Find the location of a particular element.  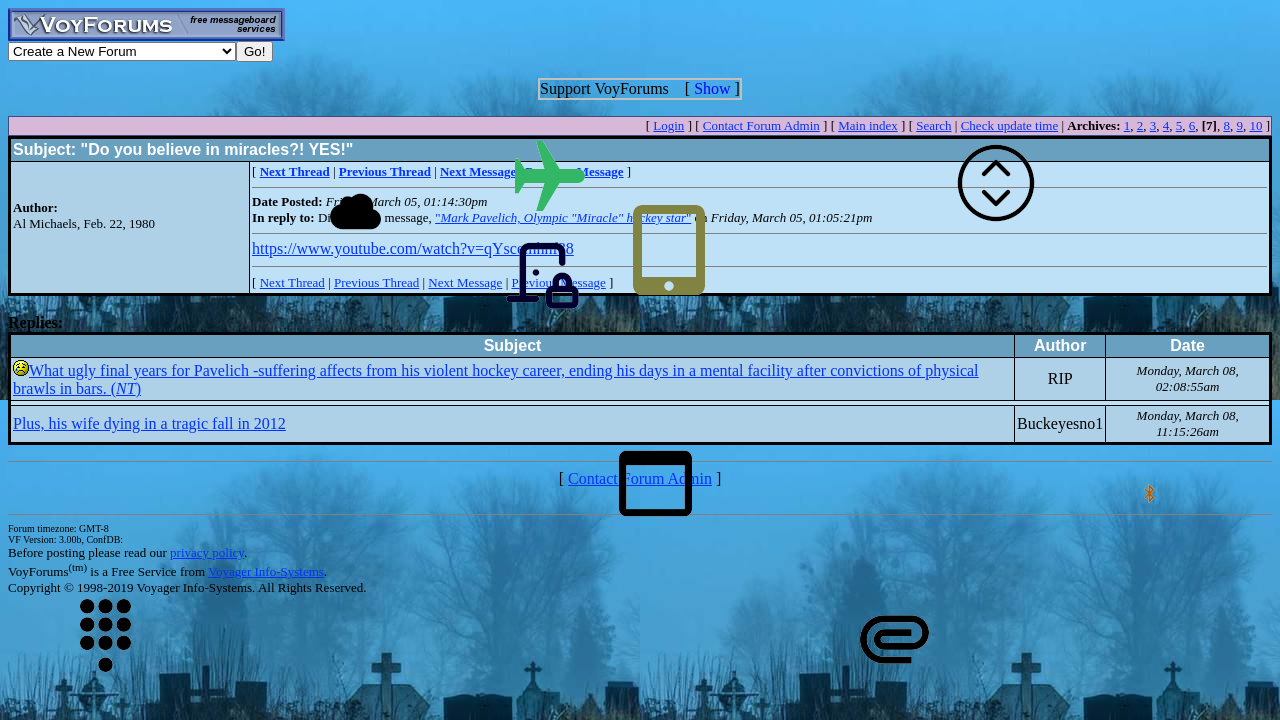

open a new window is located at coordinates (655, 483).